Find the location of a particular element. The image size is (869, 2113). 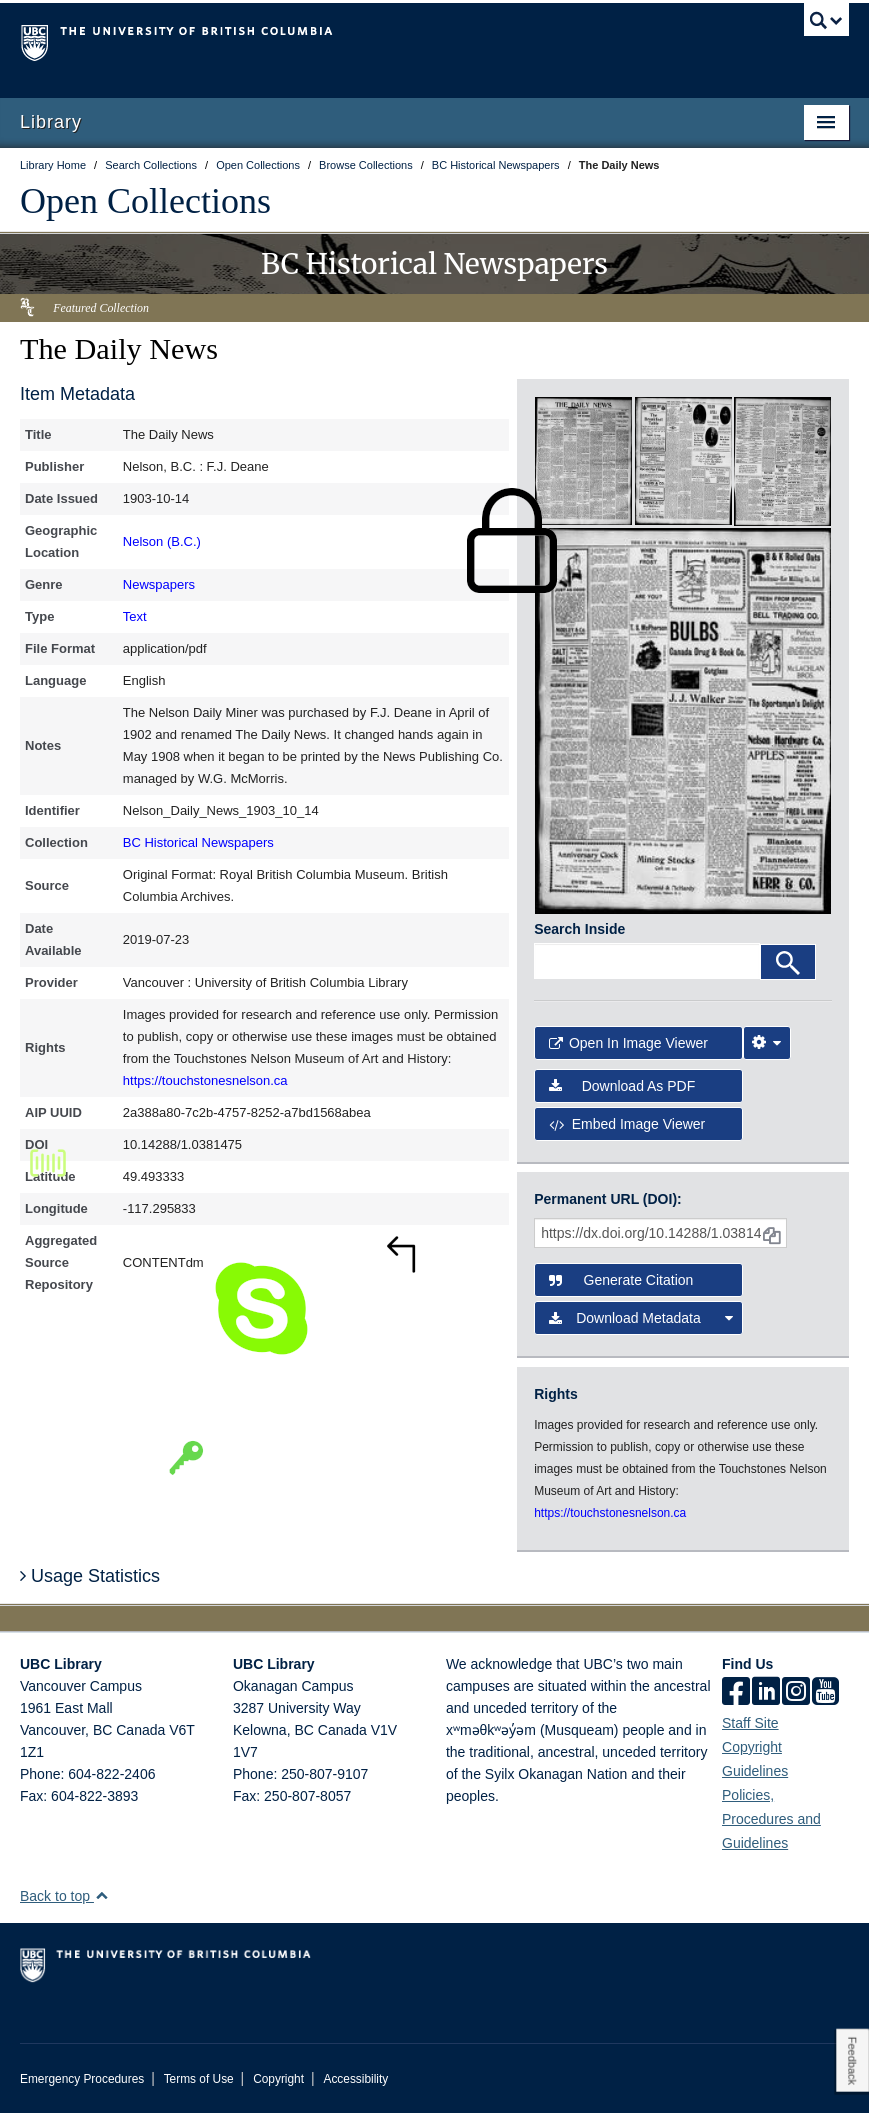

go back to previous screen is located at coordinates (402, 1254).